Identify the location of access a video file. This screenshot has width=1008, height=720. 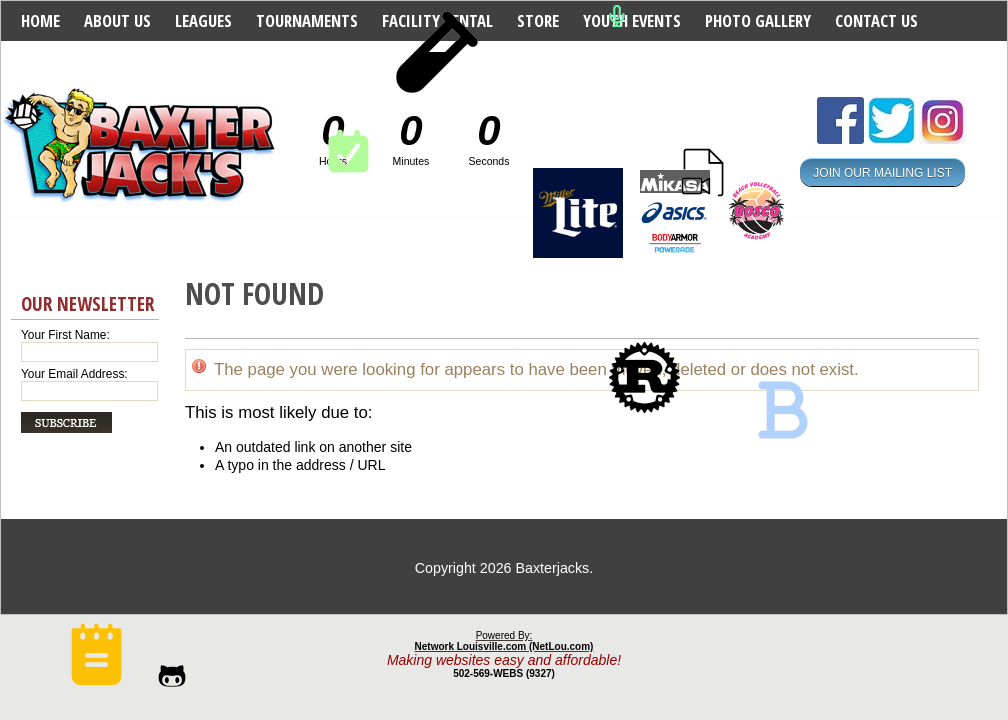
(703, 172).